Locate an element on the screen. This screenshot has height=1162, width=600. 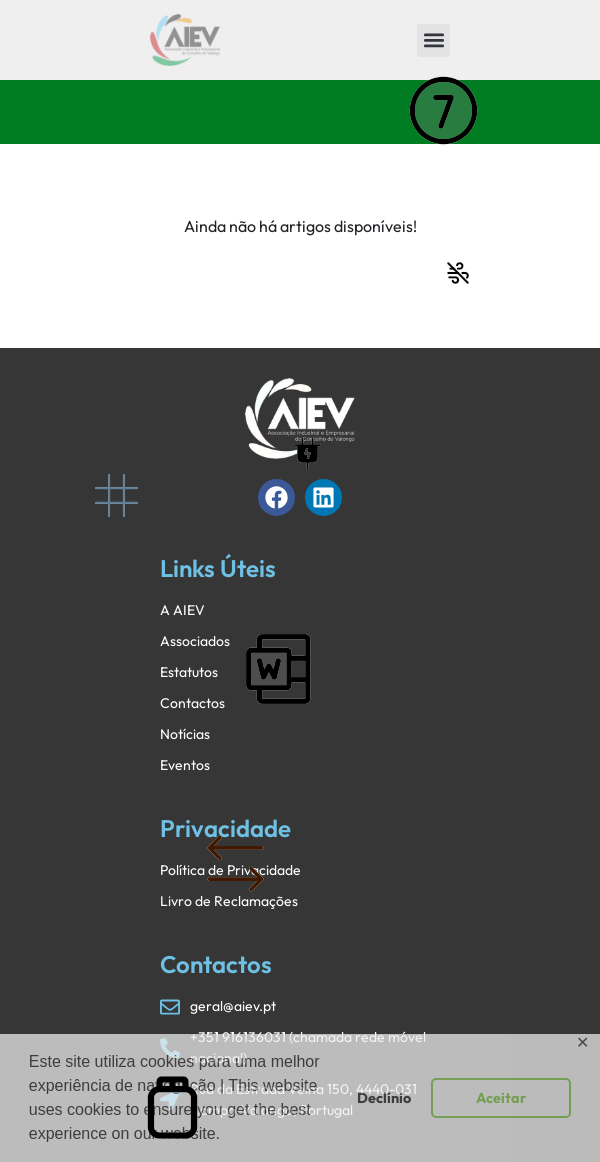
device is currently charging is located at coordinates (307, 453).